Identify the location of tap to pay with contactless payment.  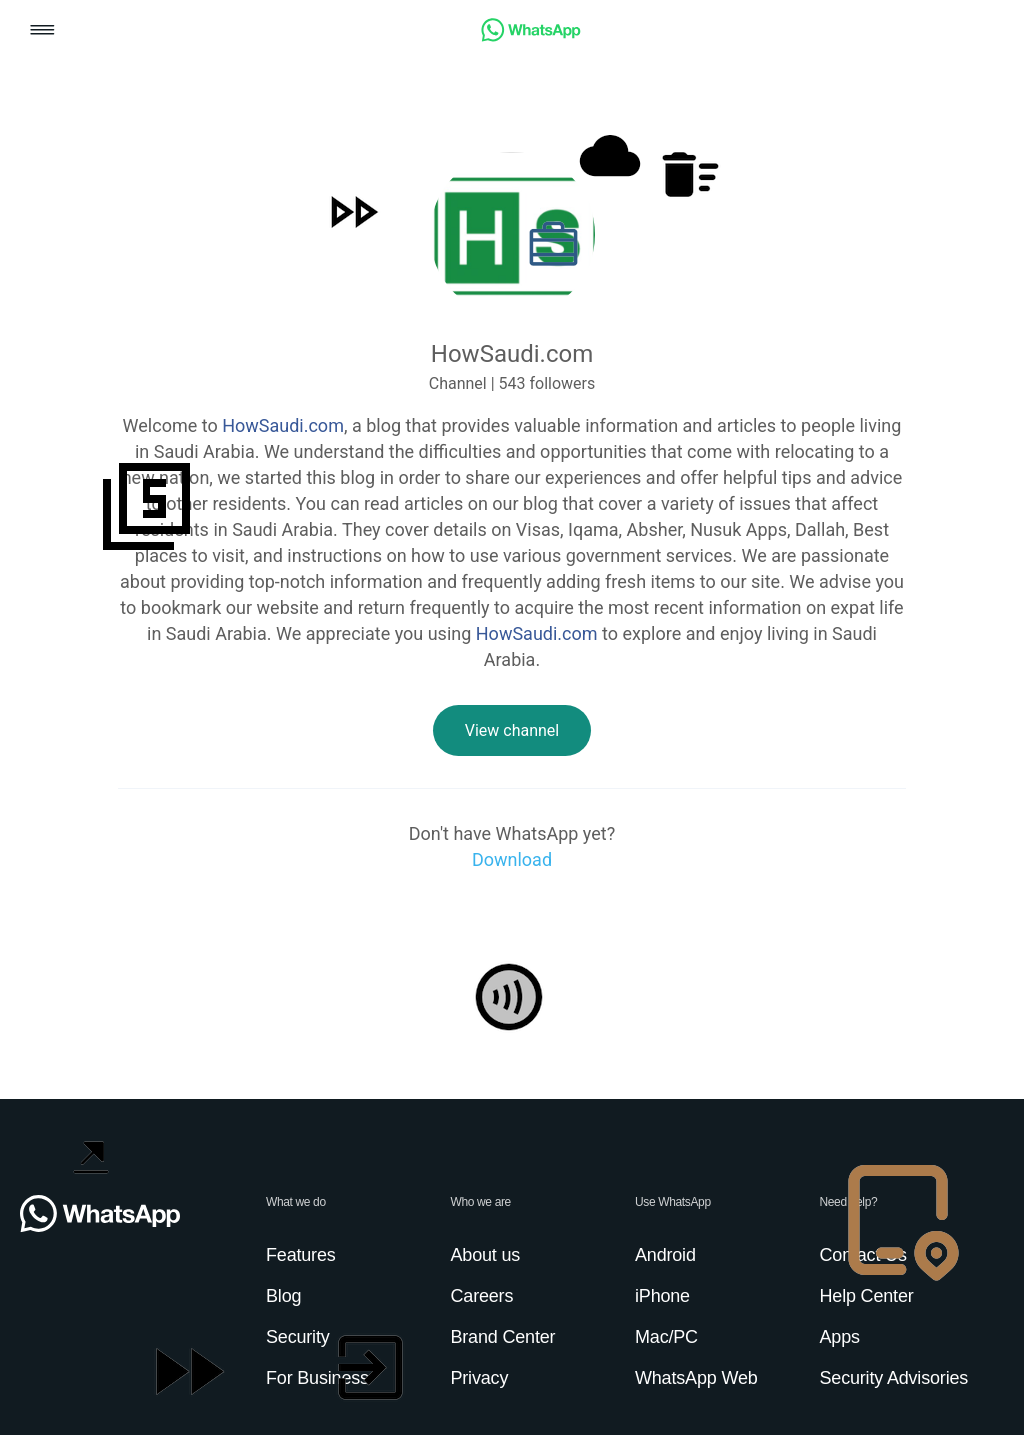
(509, 997).